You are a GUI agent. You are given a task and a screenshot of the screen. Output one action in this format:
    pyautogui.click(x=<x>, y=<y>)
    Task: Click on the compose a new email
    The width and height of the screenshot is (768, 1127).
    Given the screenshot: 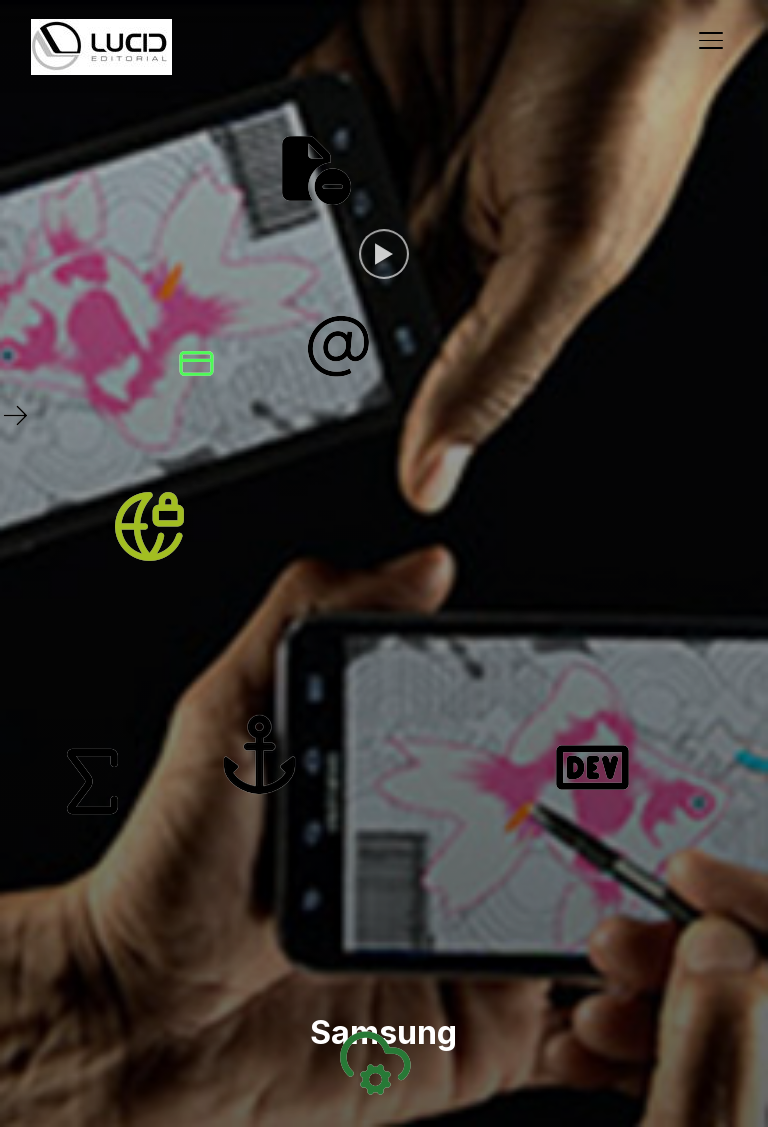 What is the action you would take?
    pyautogui.click(x=338, y=346)
    